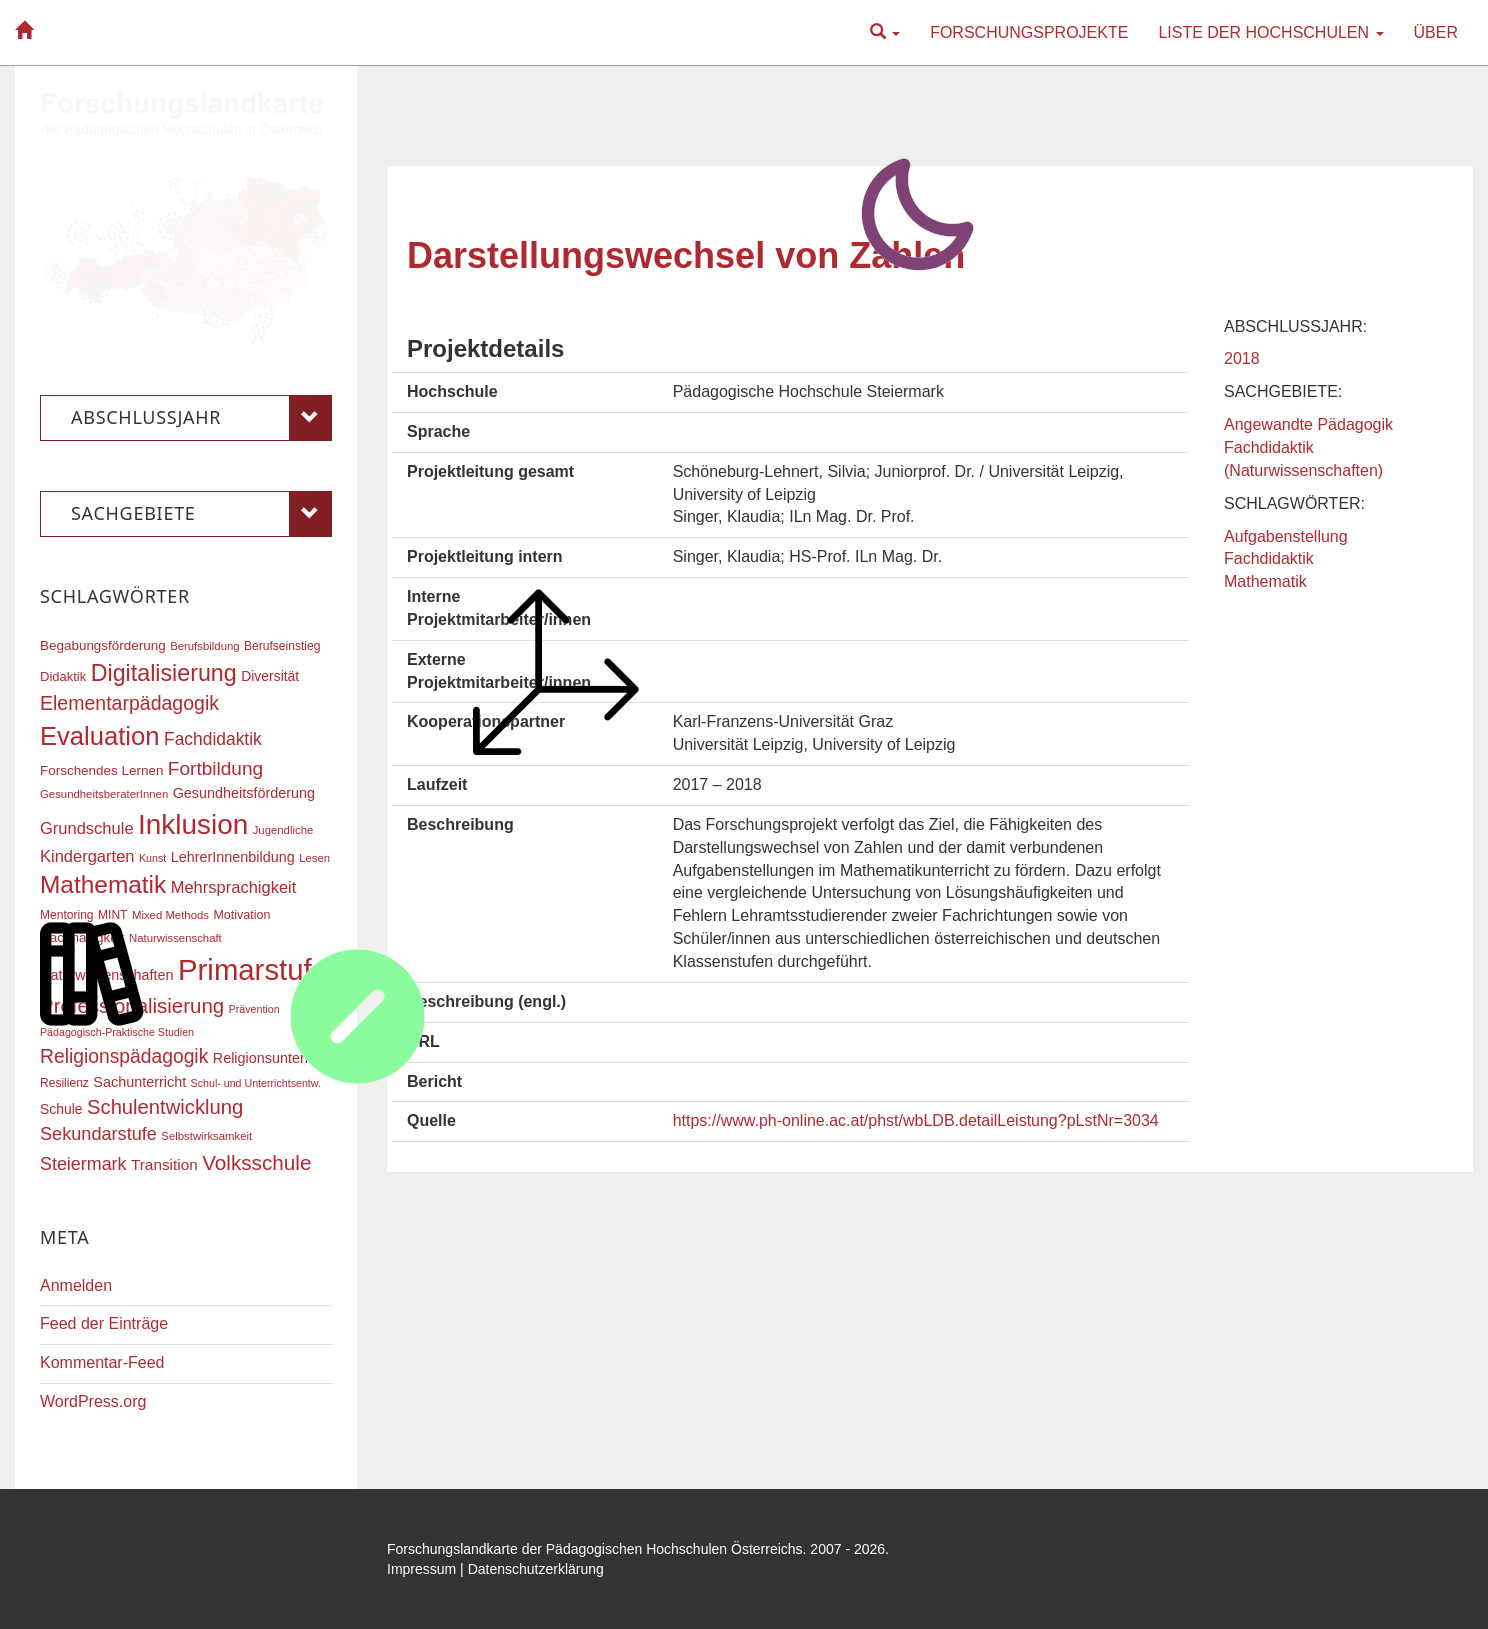 Image resolution: width=1488 pixels, height=1629 pixels. I want to click on access your library or book collection, so click(86, 974).